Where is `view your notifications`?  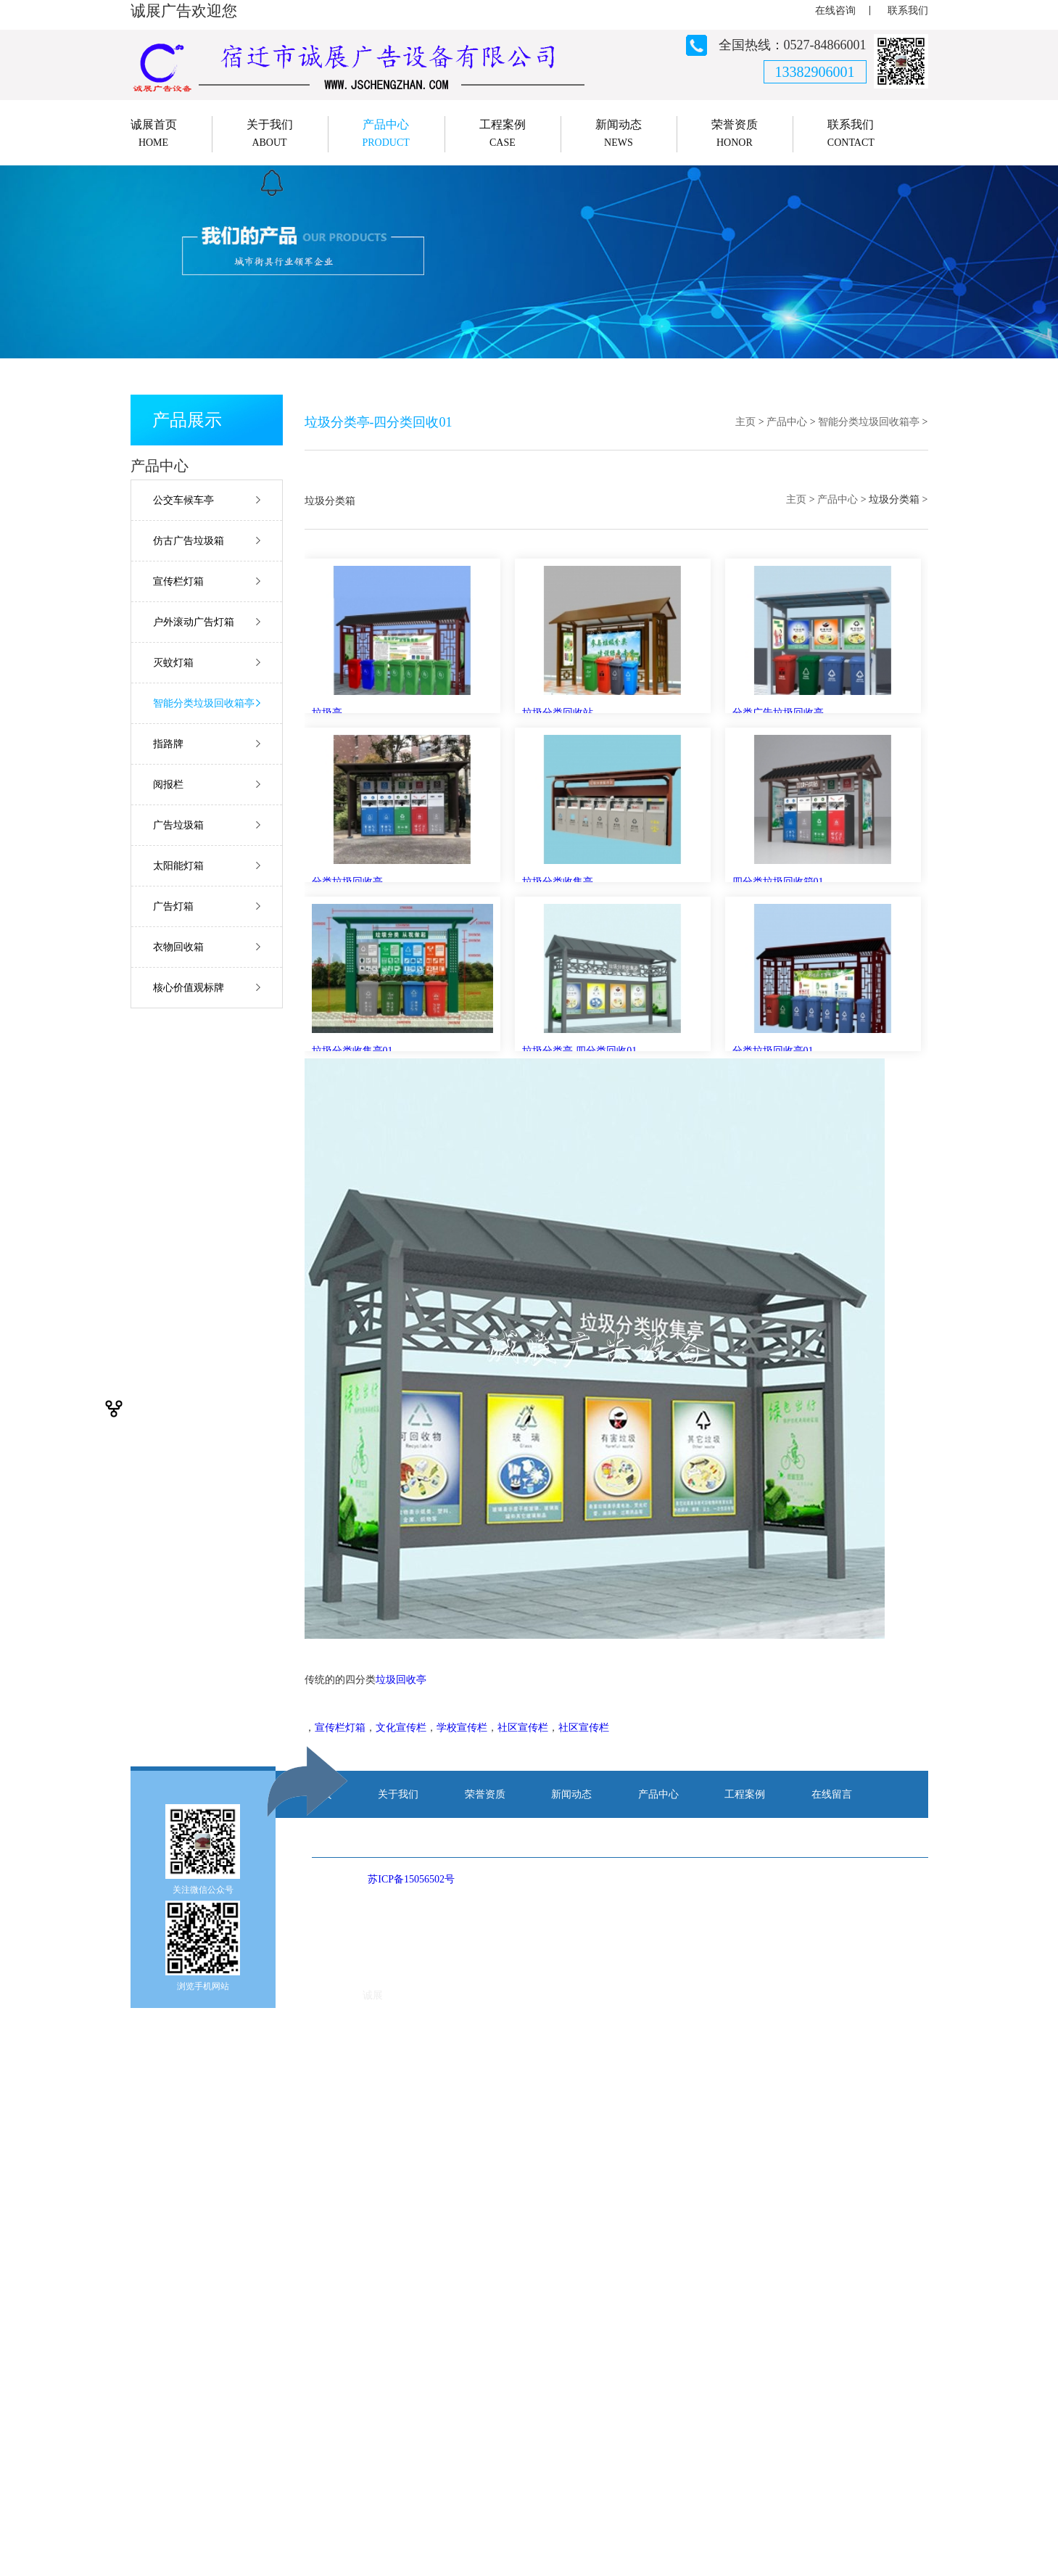
view your notifications is located at coordinates (272, 183).